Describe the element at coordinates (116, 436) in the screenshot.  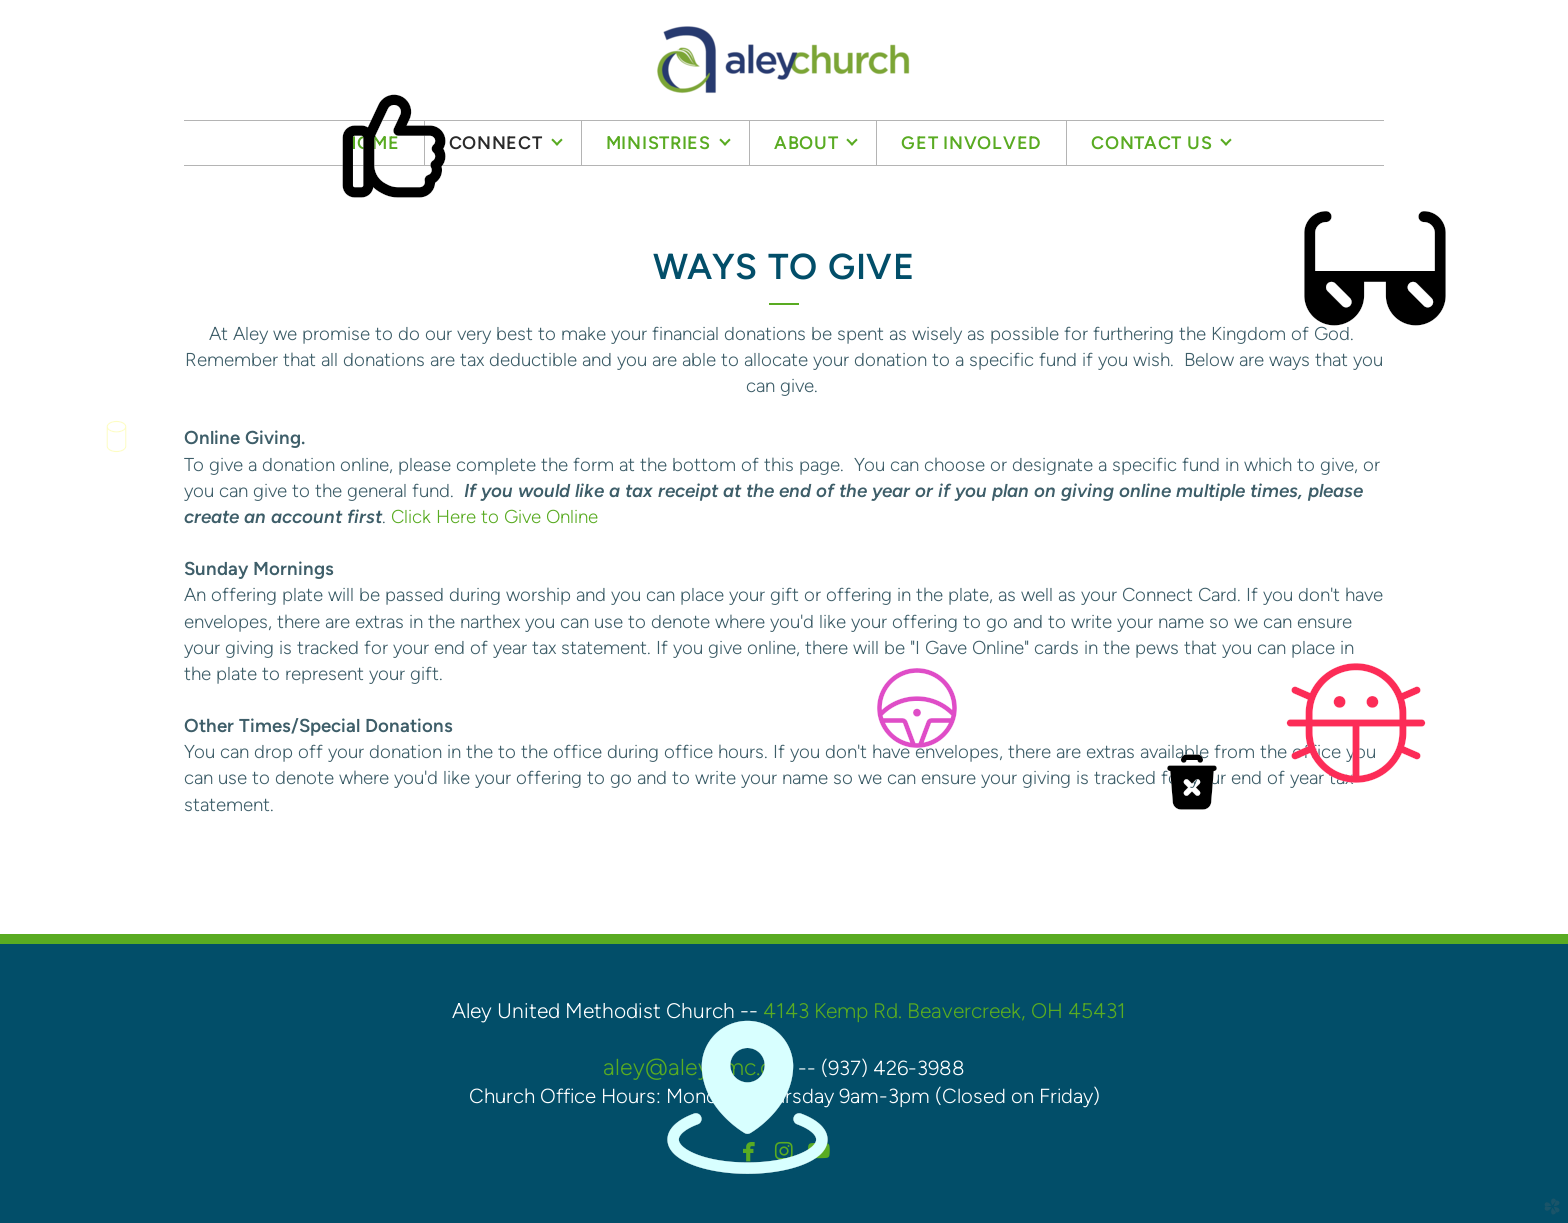
I see `represents a database or data storage` at that location.